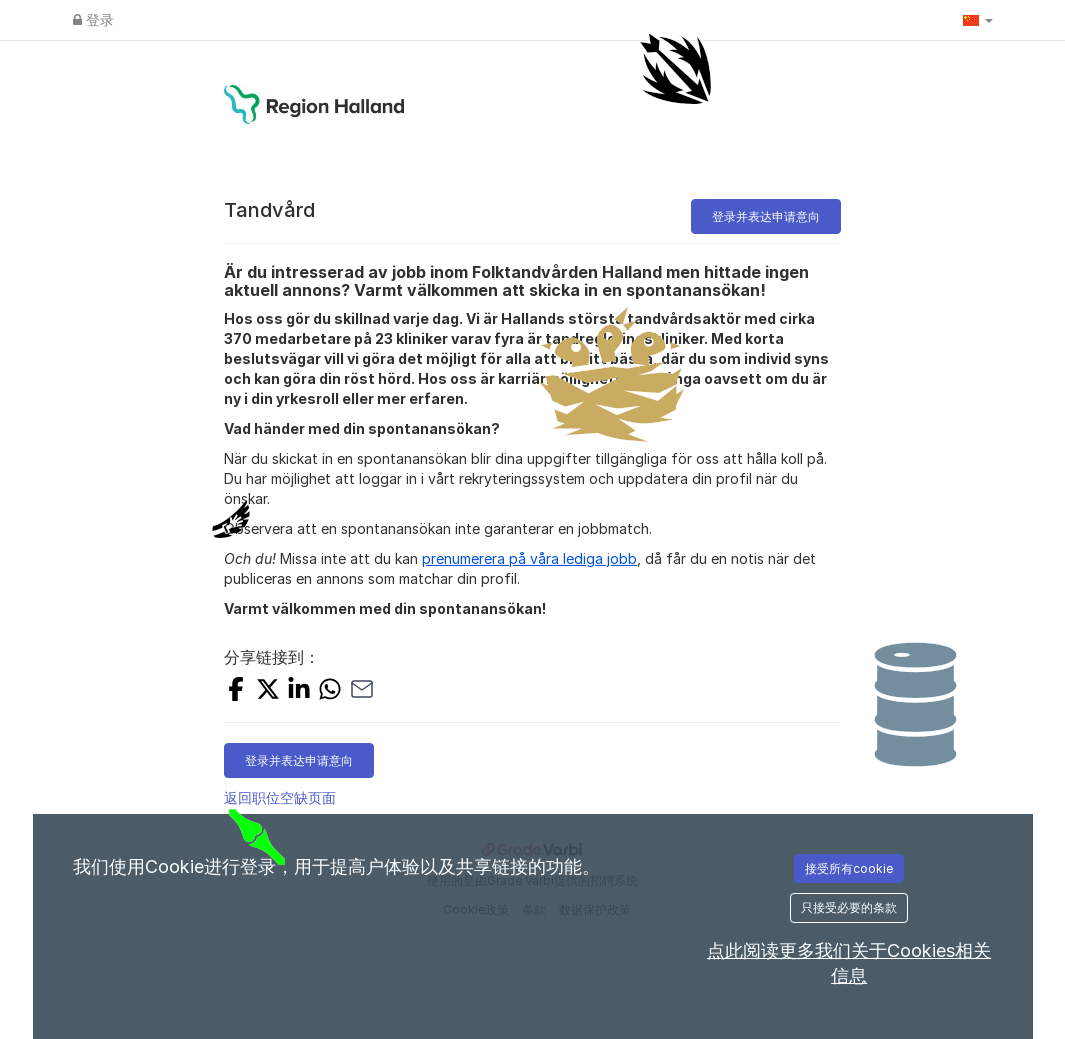  What do you see at coordinates (676, 69) in the screenshot?
I see `indicates a swift or speed-enhanced attack ability` at bounding box center [676, 69].